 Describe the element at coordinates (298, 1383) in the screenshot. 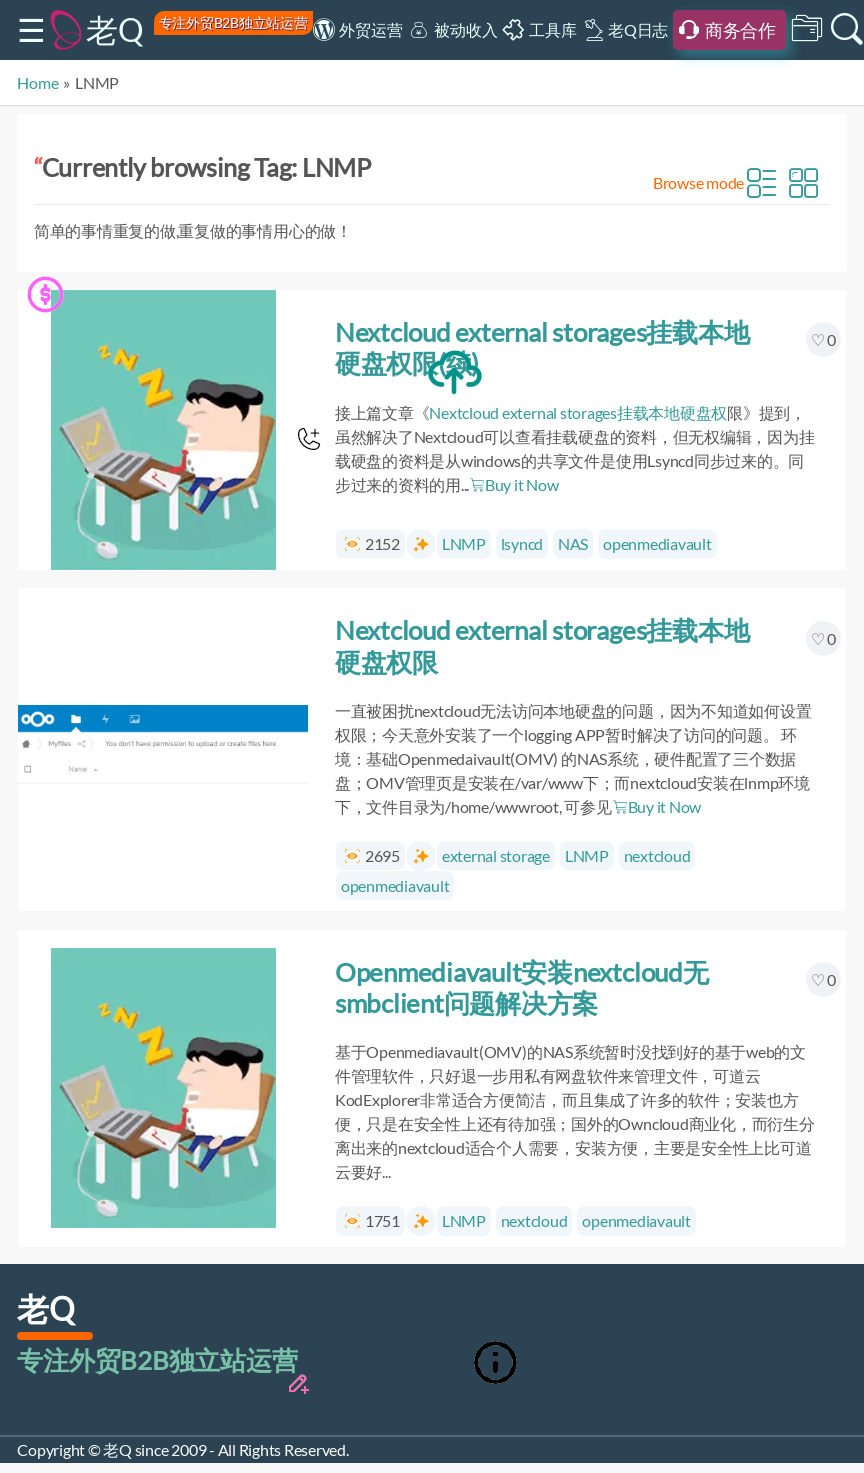

I see `create a new note or document` at that location.